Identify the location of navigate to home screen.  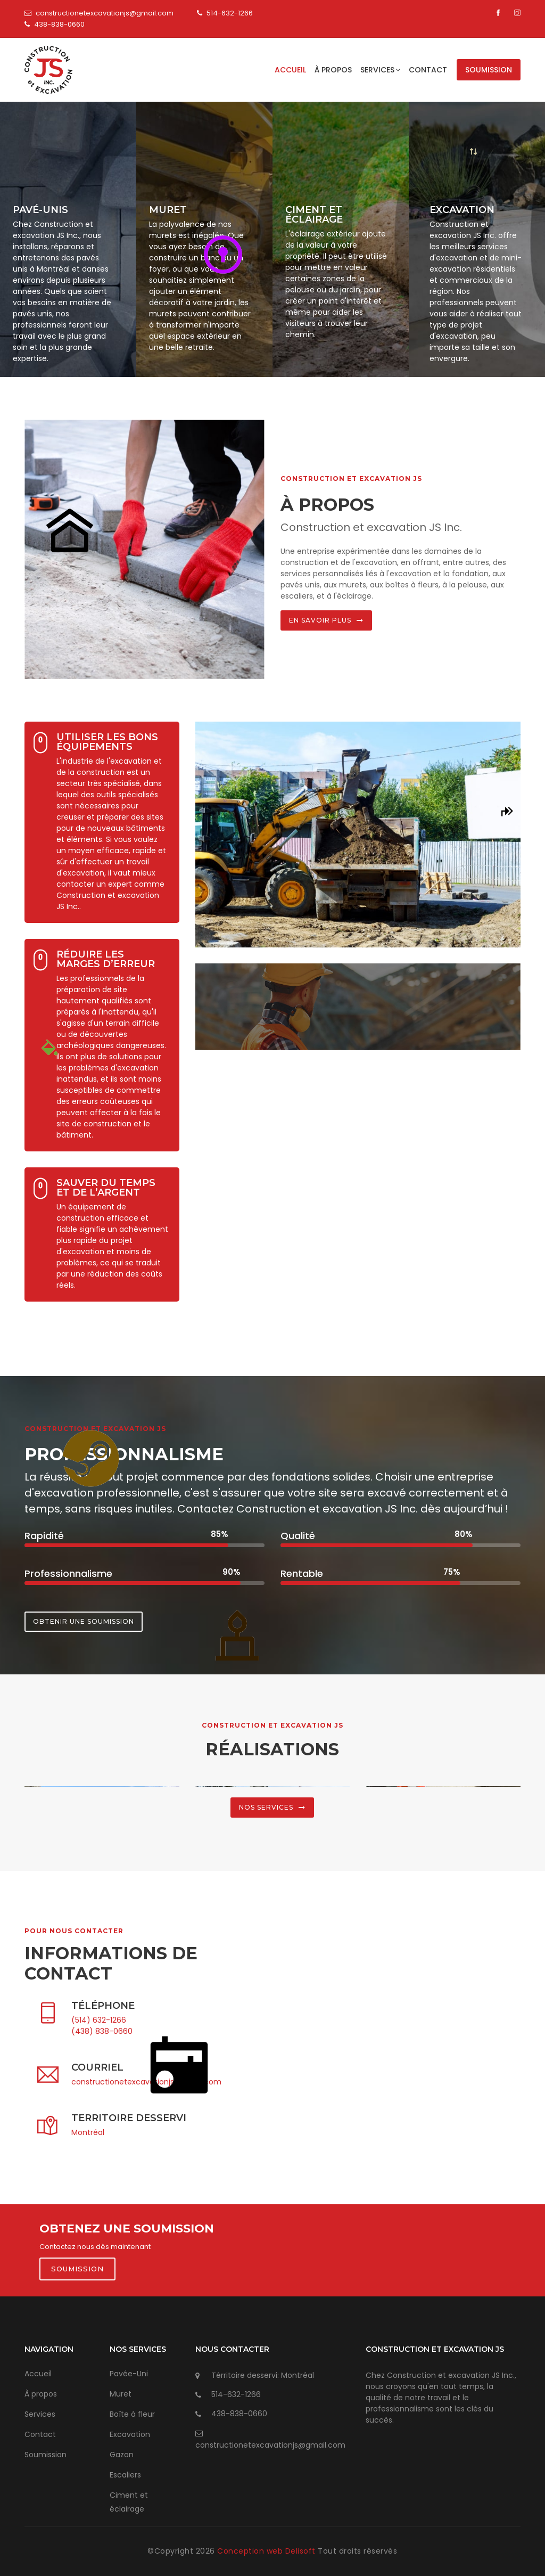
(70, 531).